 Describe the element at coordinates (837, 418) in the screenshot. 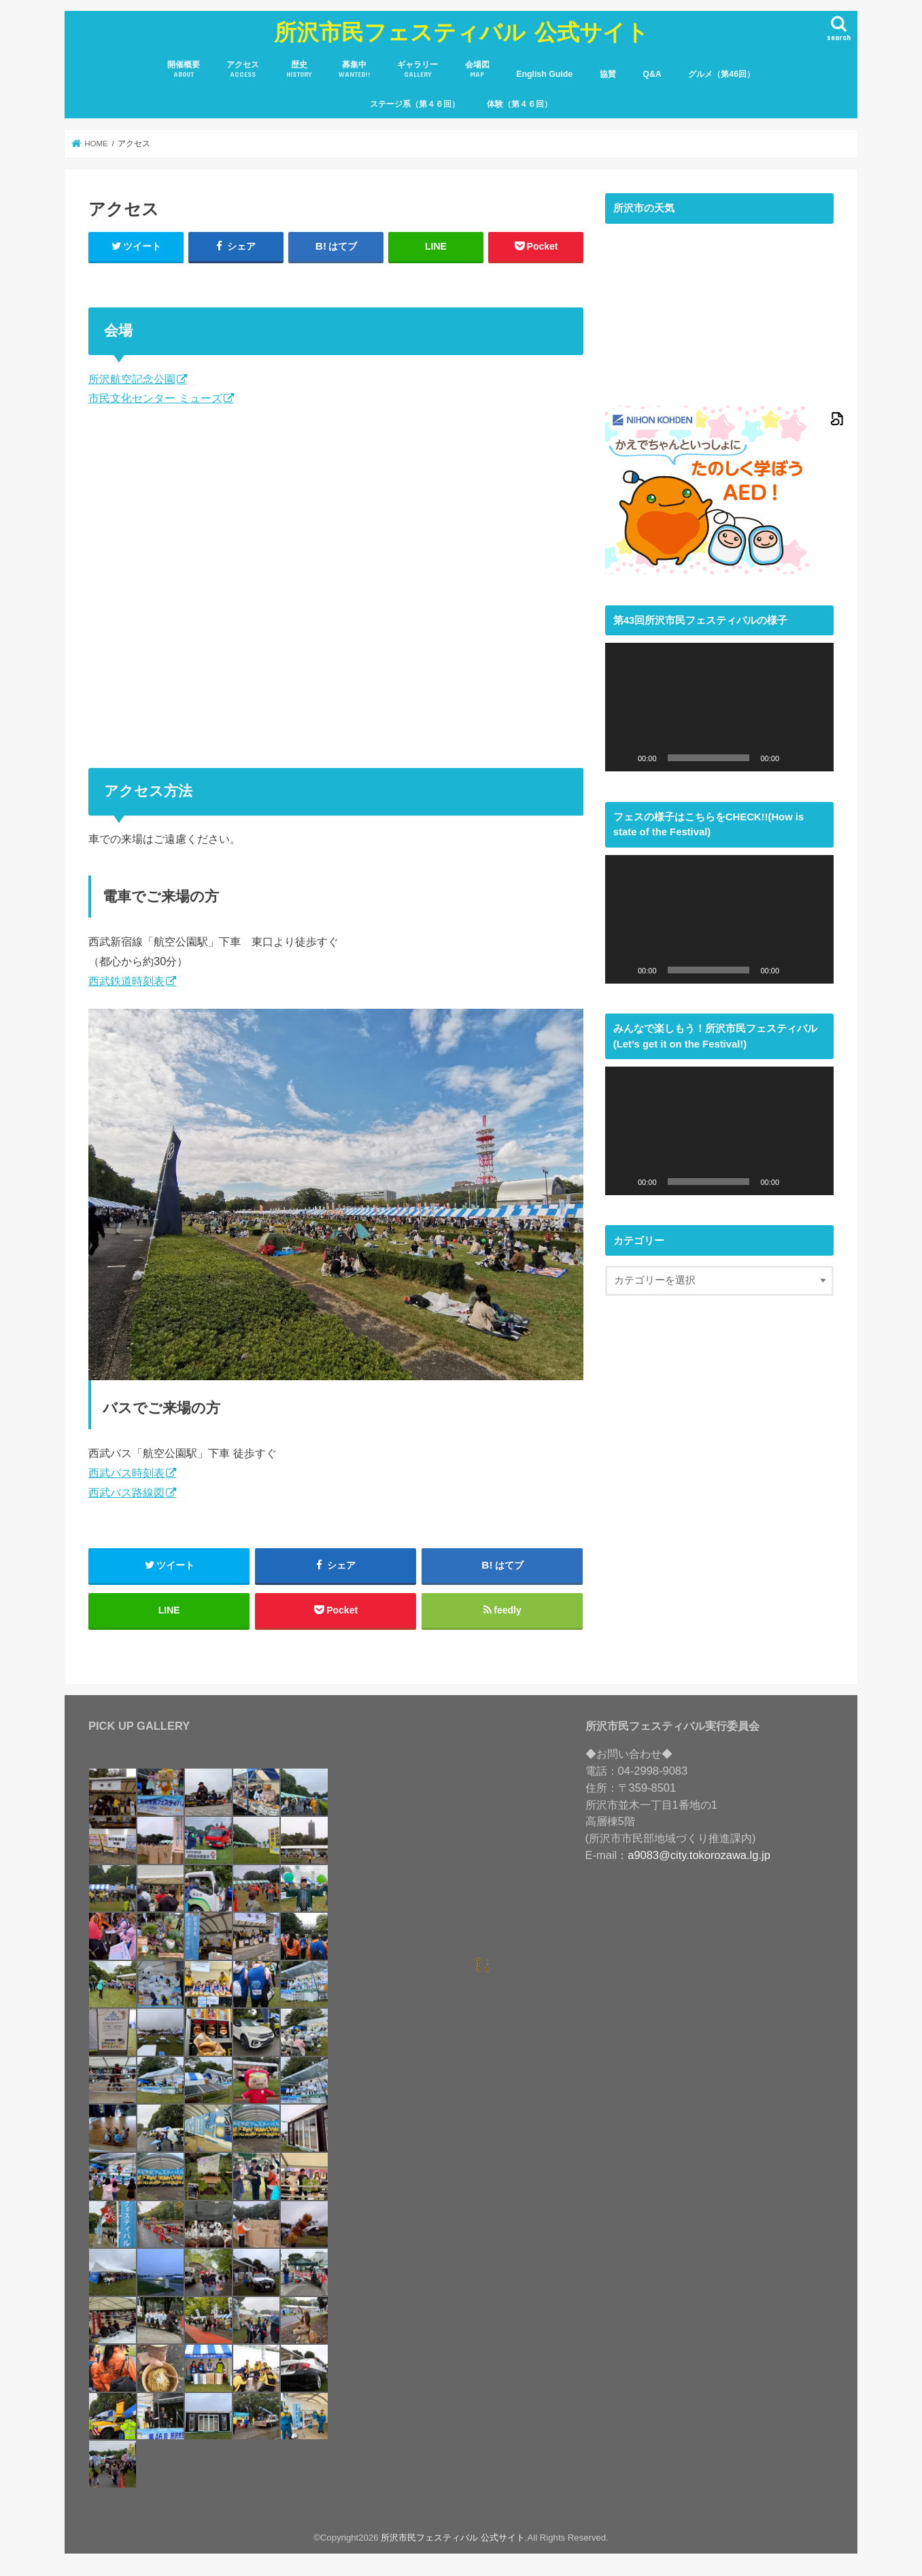

I see `access cloud-stored files` at that location.